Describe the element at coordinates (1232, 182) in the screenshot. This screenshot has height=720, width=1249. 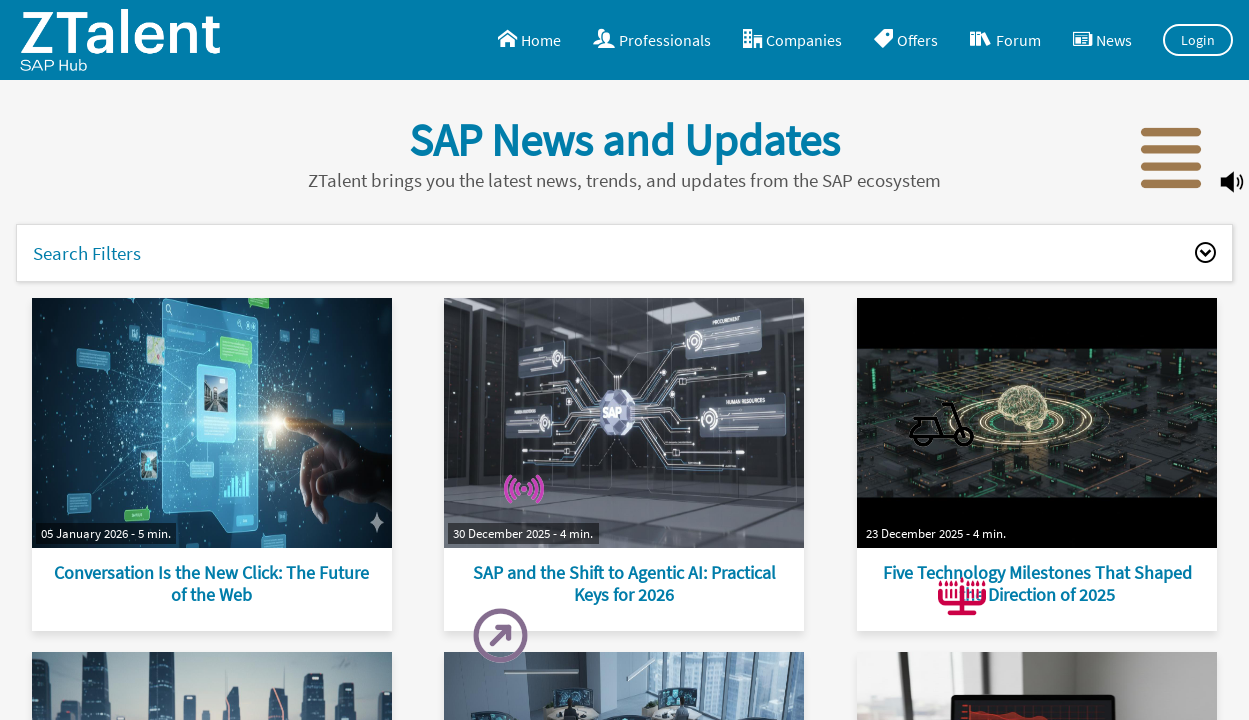
I see `adjust audio volume to medium level` at that location.